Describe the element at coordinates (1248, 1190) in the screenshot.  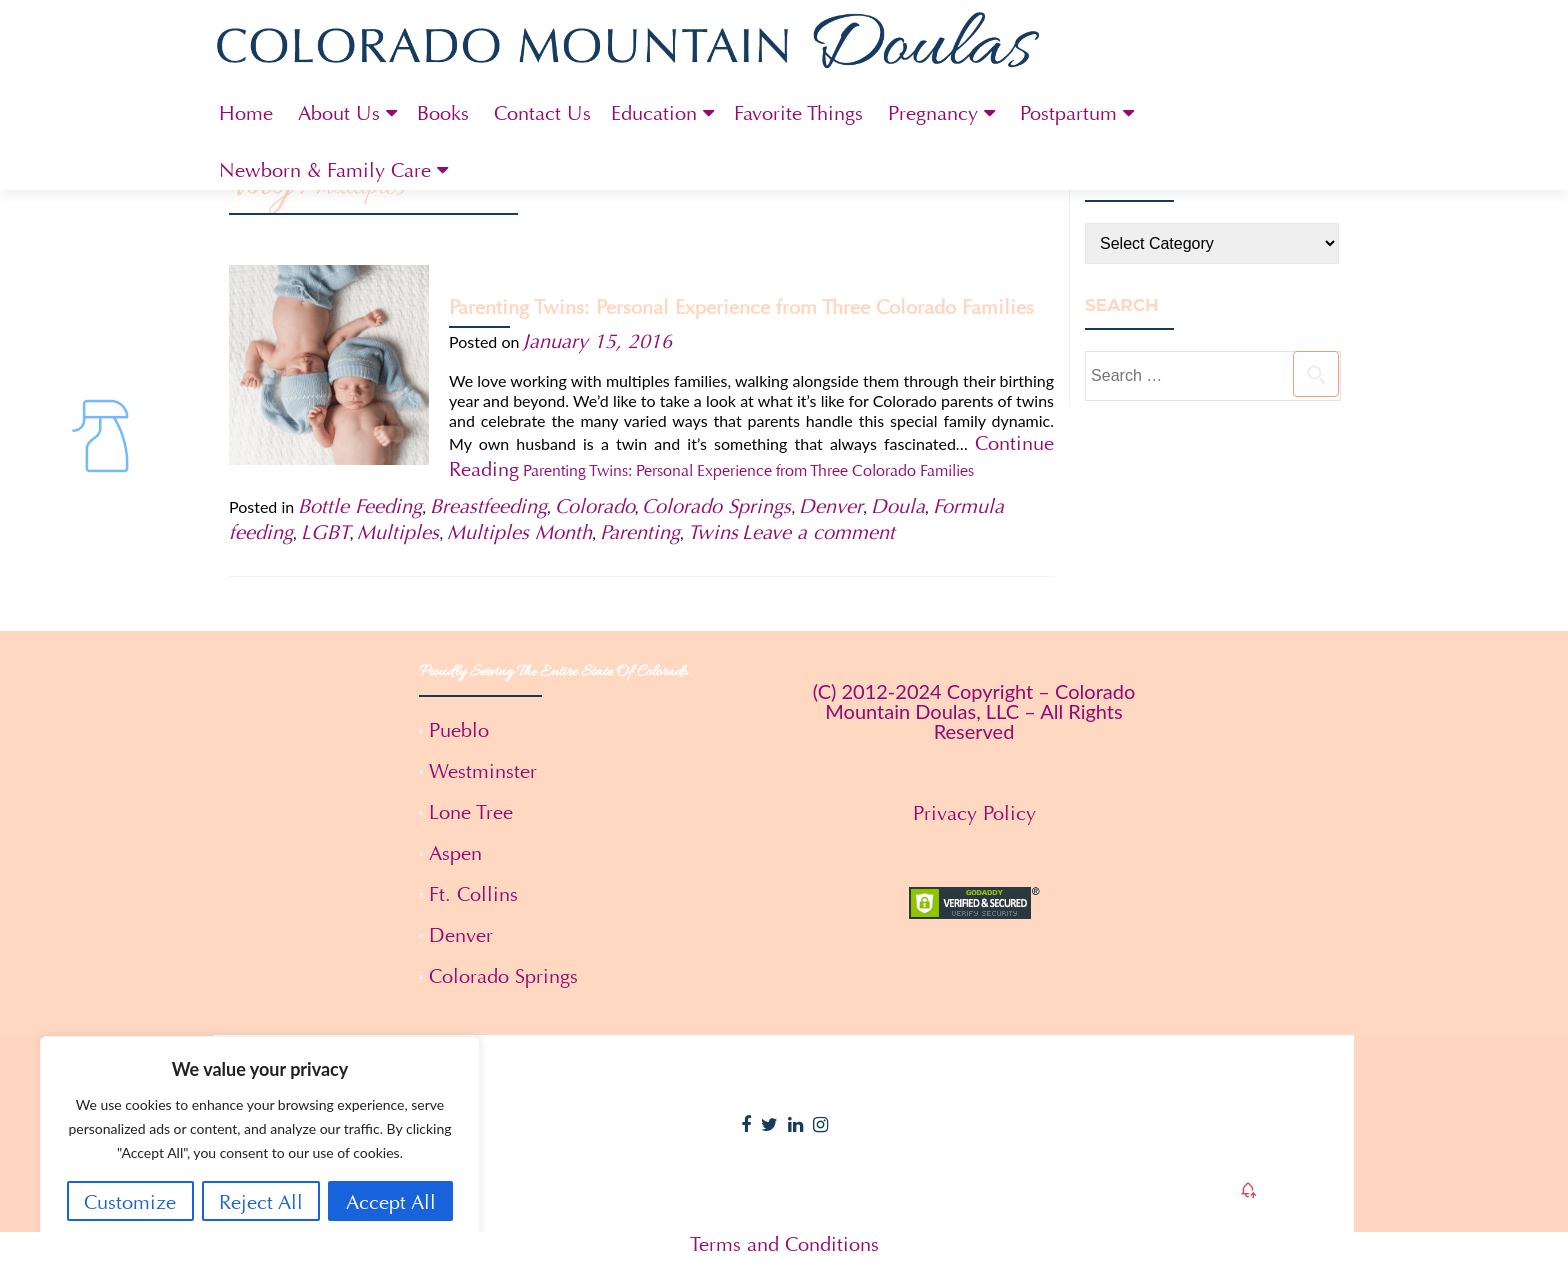
I see `upload or export notification settings` at that location.